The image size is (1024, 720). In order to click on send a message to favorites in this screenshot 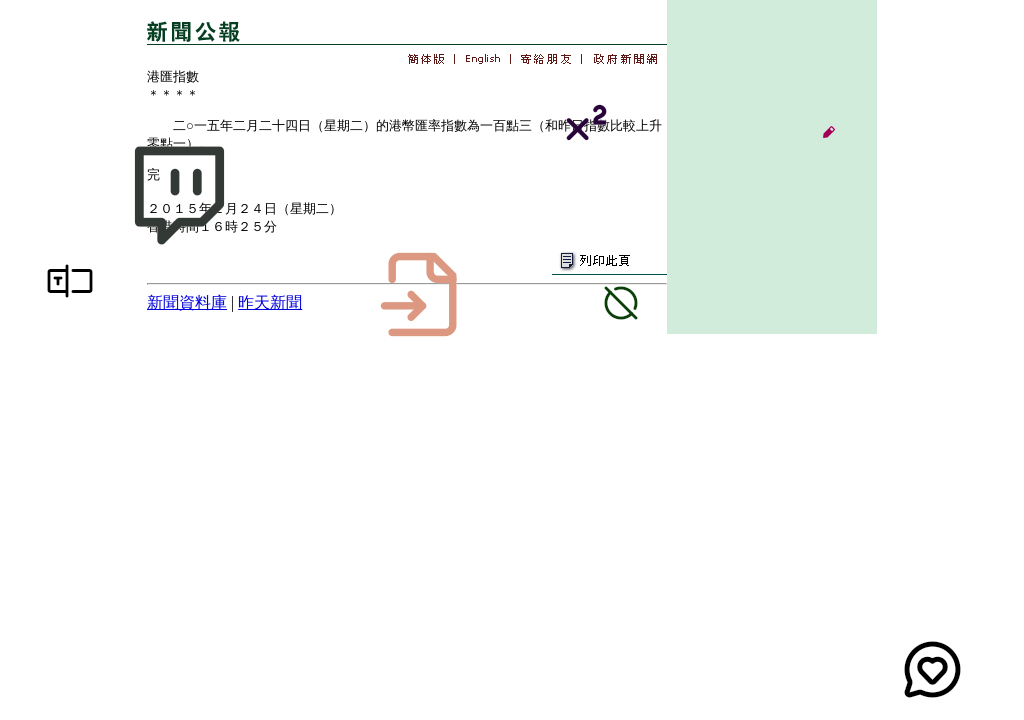, I will do `click(932, 669)`.